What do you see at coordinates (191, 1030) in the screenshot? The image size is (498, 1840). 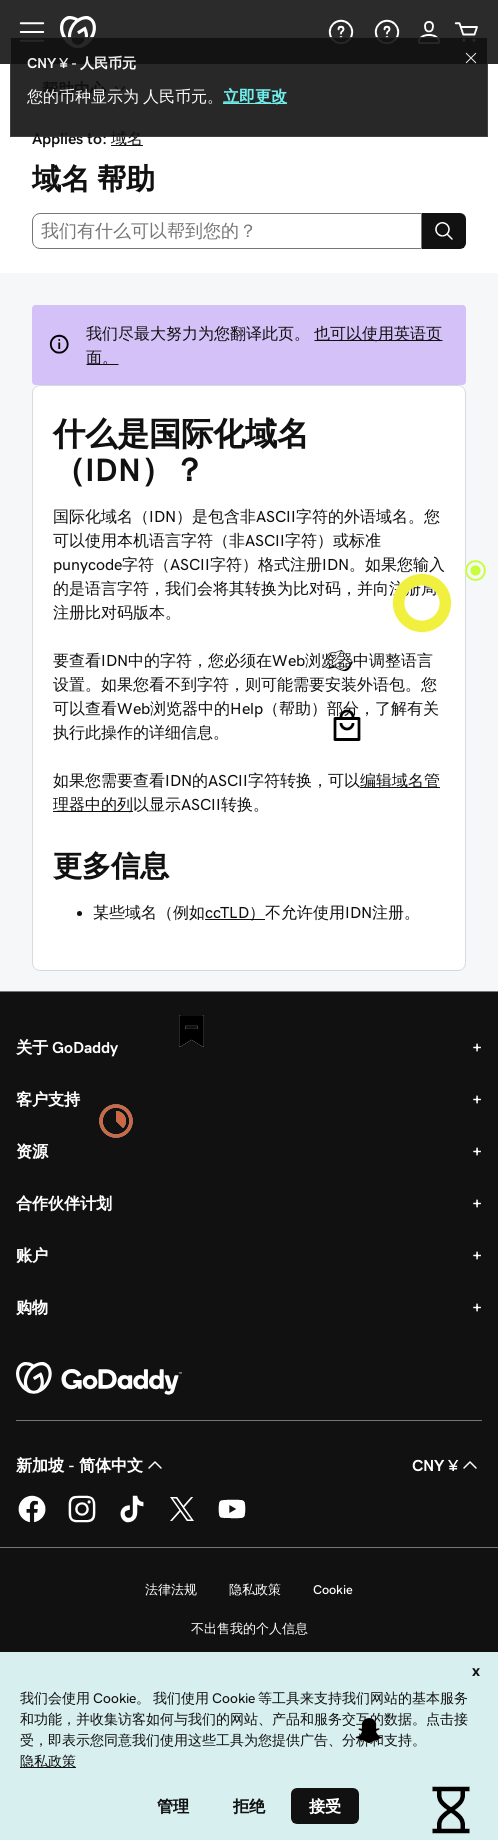 I see `remove from saved bookmarks` at bounding box center [191, 1030].